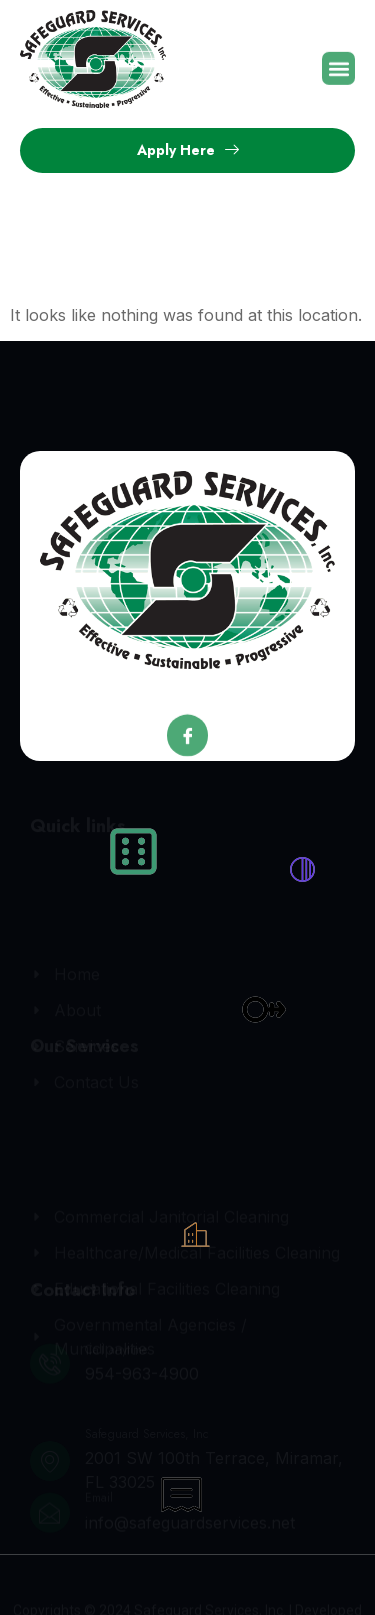 Image resolution: width=375 pixels, height=1615 pixels. I want to click on view purchase receipt or transaction history, so click(181, 1494).